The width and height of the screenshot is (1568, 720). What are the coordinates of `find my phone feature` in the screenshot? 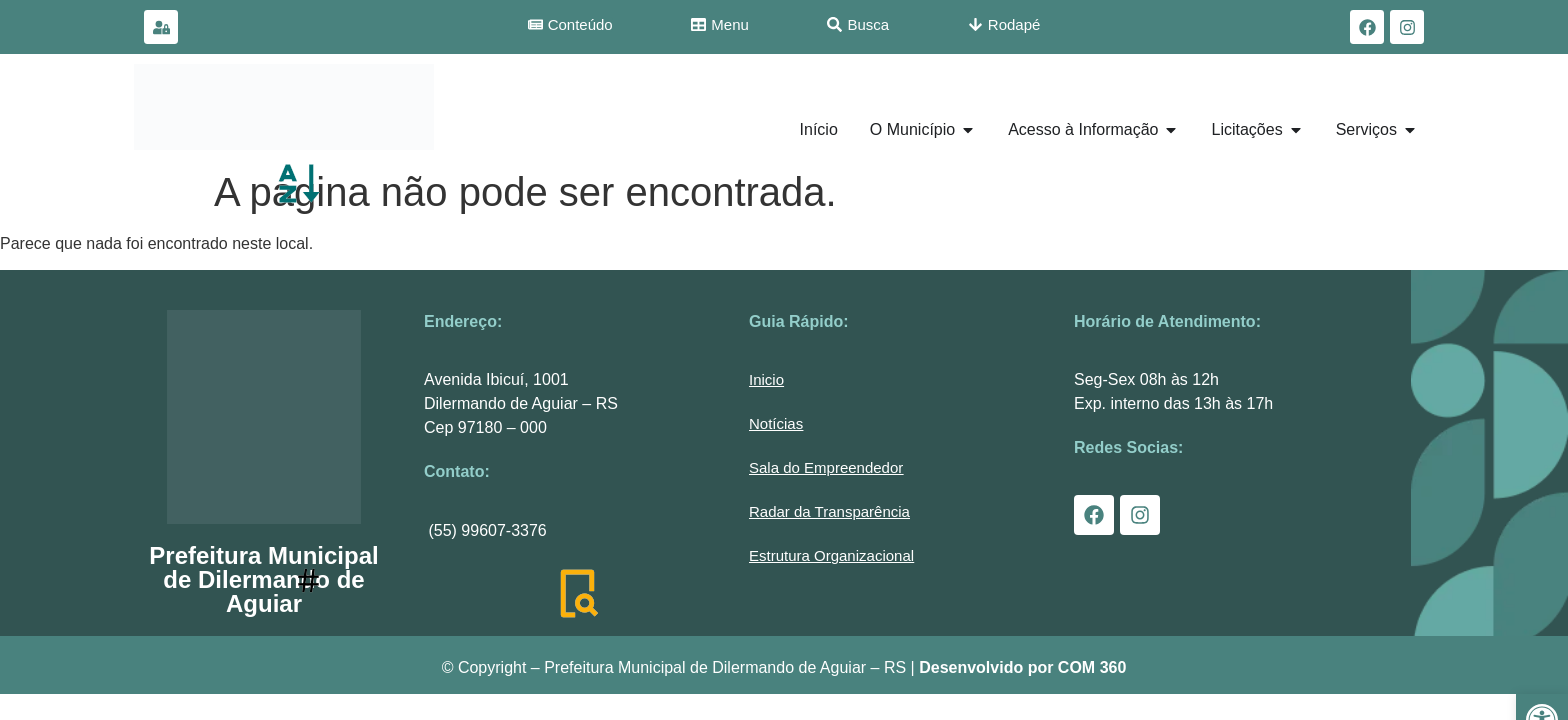 It's located at (577, 593).